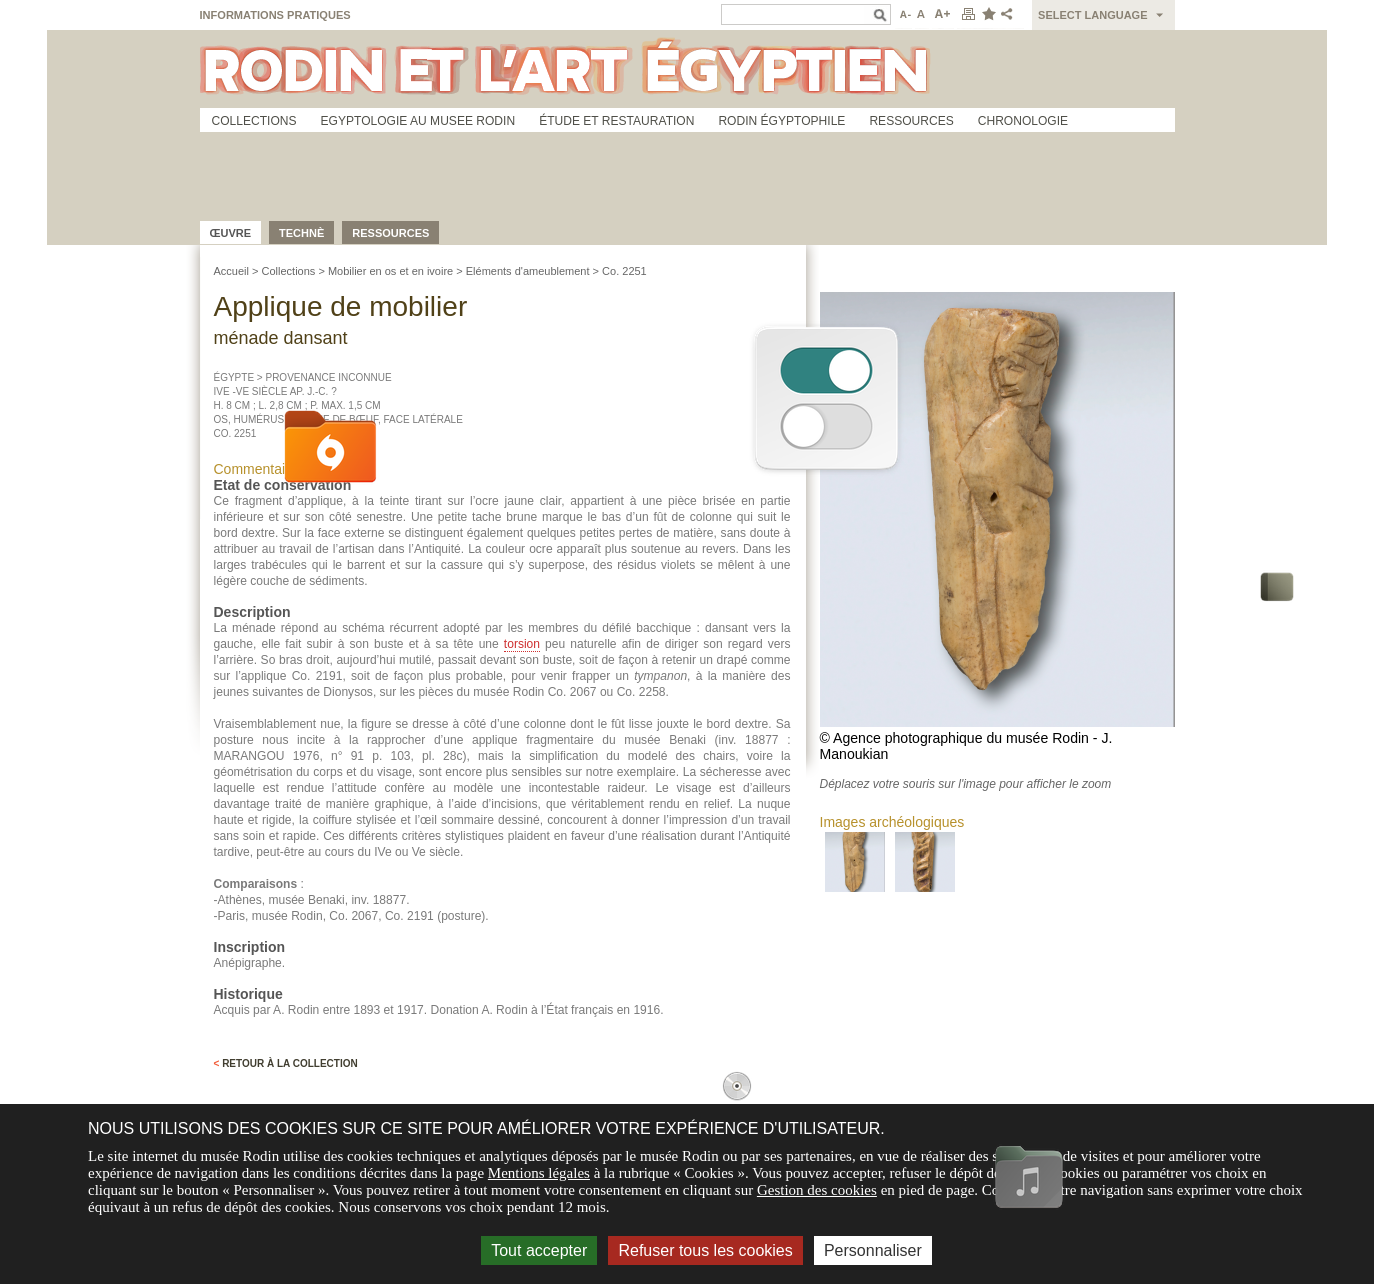 The height and width of the screenshot is (1284, 1374). I want to click on open Origin game library folder, so click(330, 449).